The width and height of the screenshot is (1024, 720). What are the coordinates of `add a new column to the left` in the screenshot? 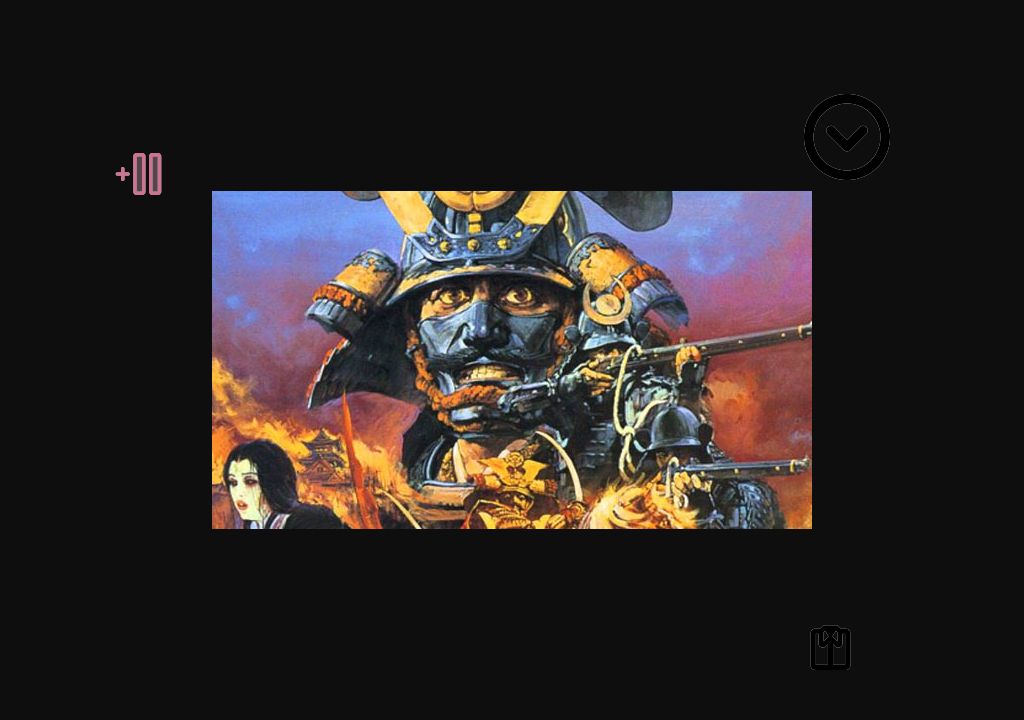 It's located at (142, 174).